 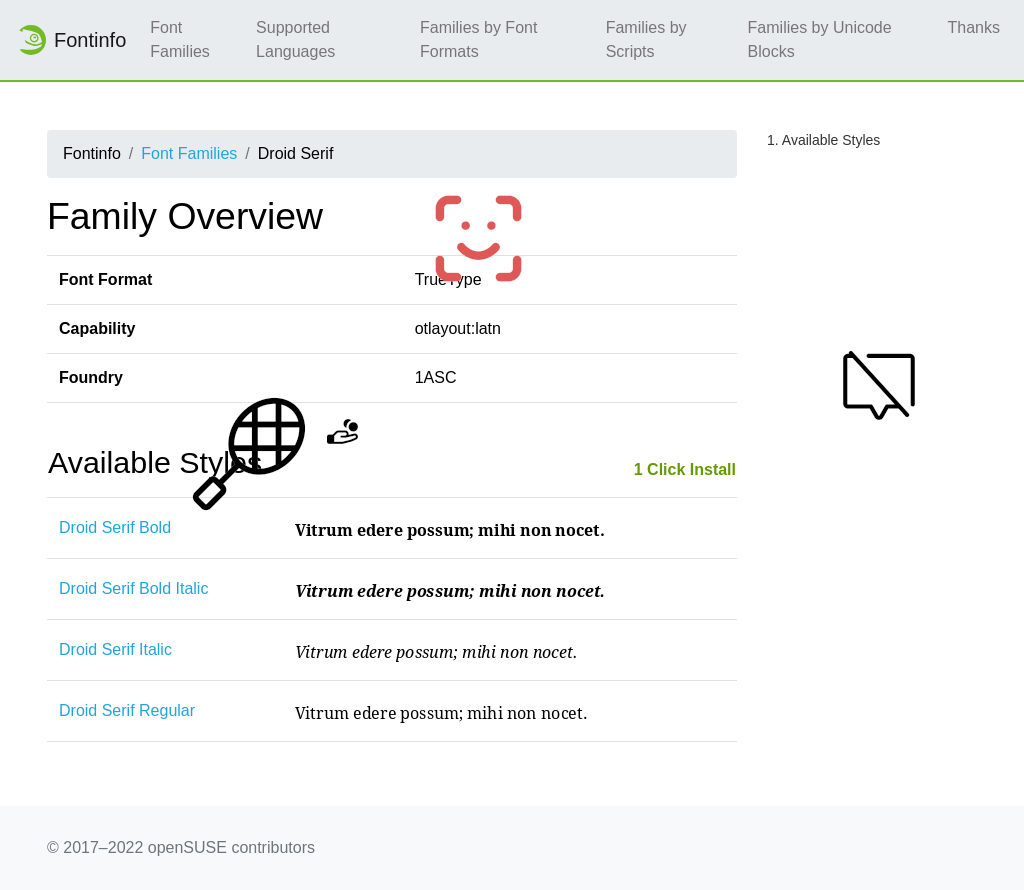 I want to click on scan your face to unlock, so click(x=478, y=238).